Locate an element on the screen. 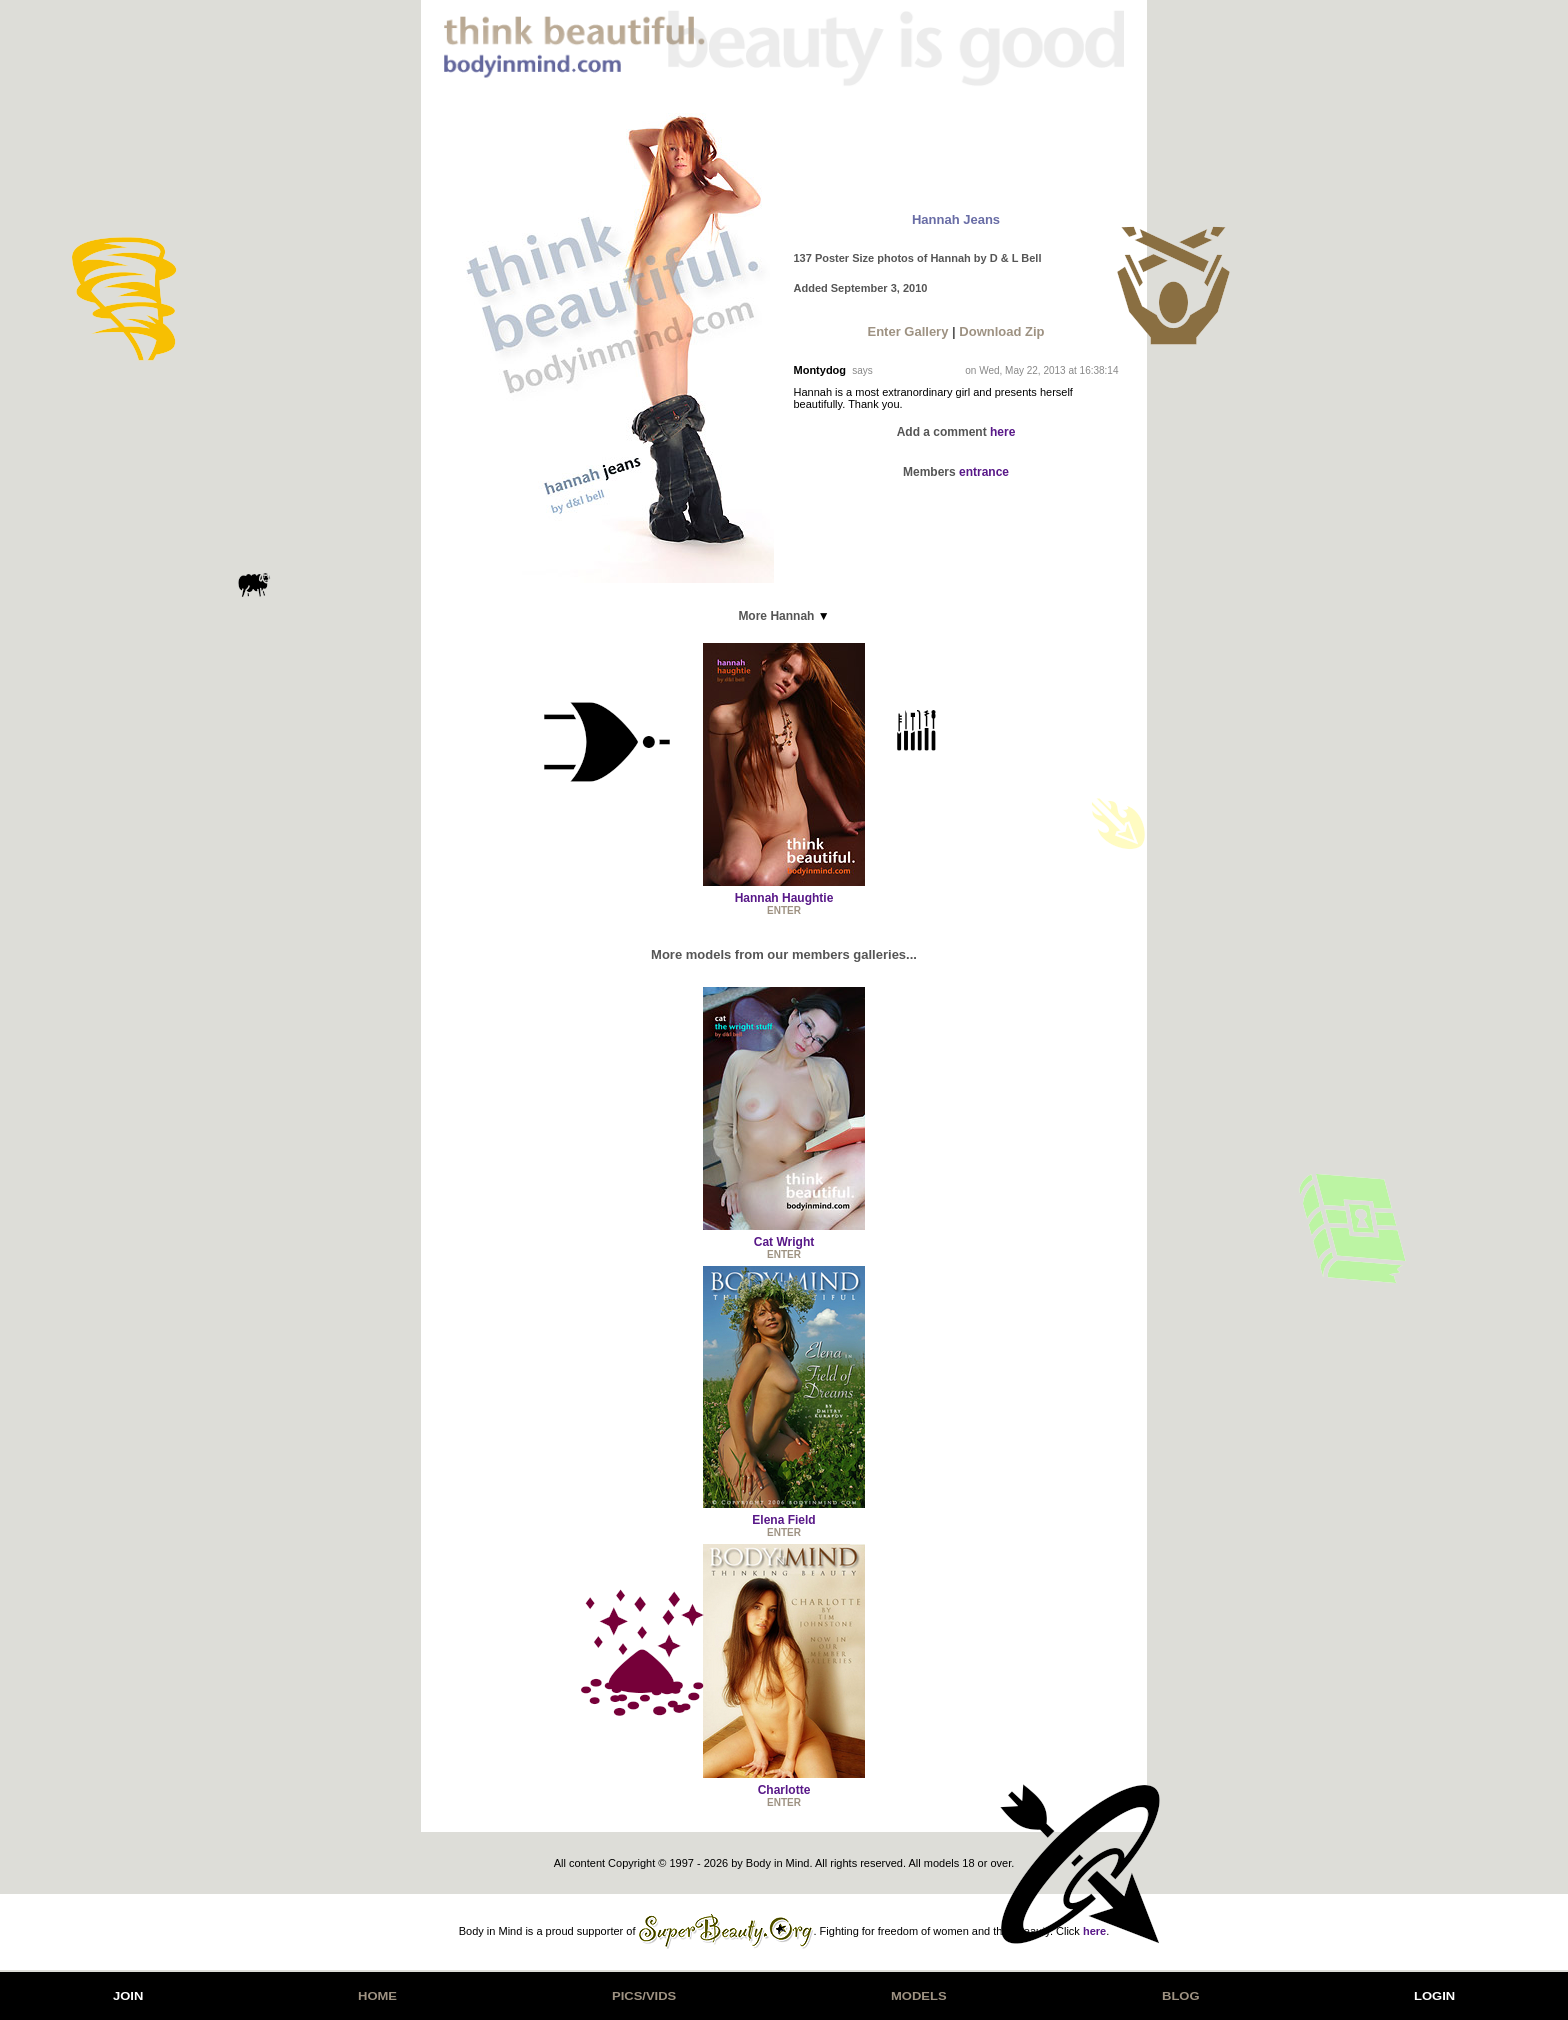 The width and height of the screenshot is (1568, 2020). access hidden or locked content is located at coordinates (1352, 1228).